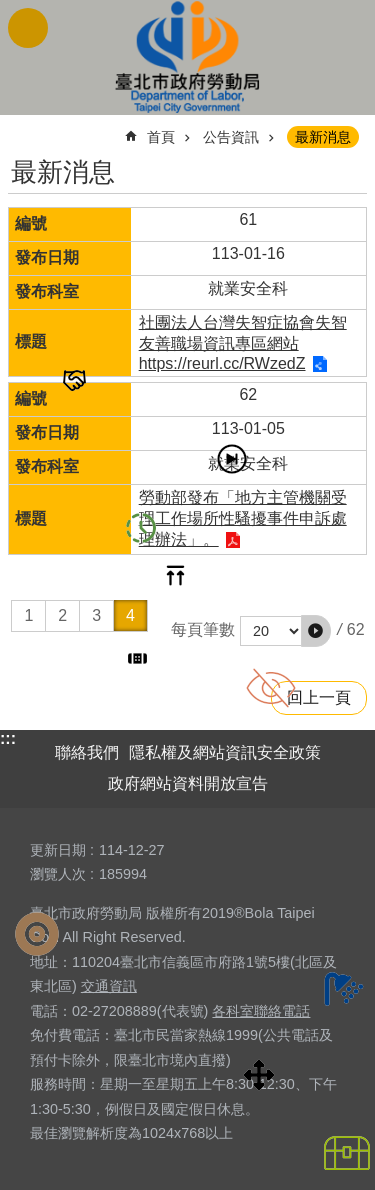  What do you see at coordinates (232, 459) in the screenshot?
I see `skip to the next track` at bounding box center [232, 459].